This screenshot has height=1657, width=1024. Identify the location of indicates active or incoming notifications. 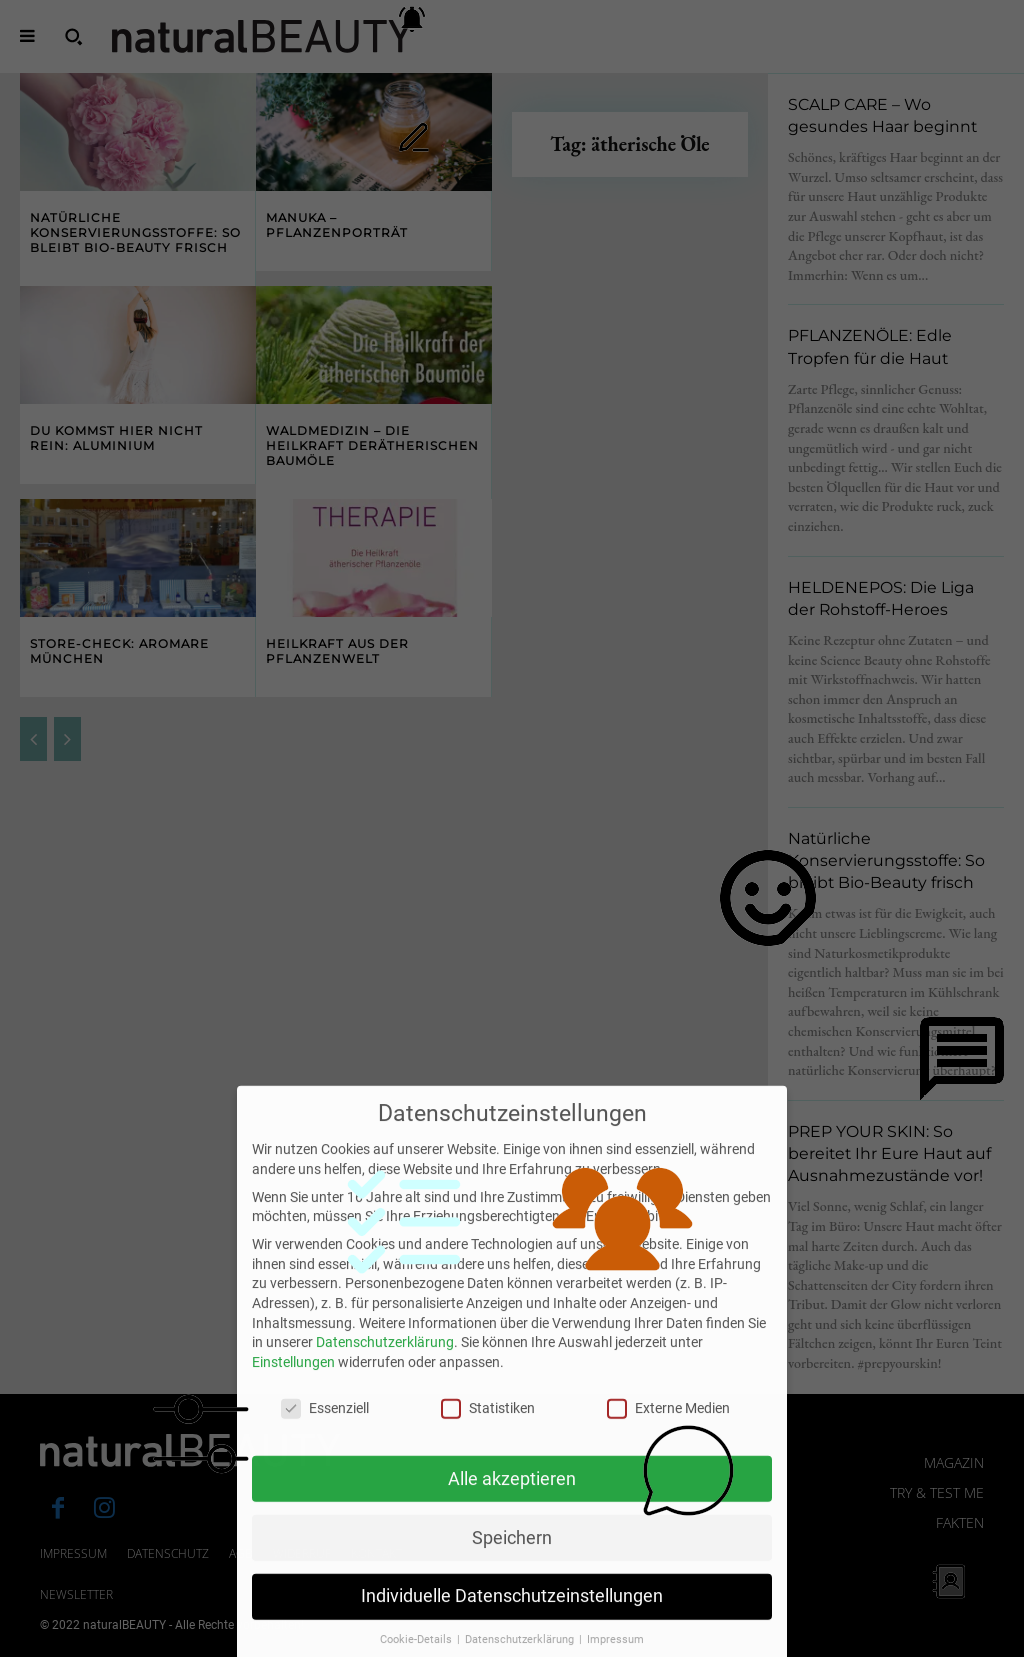
(412, 19).